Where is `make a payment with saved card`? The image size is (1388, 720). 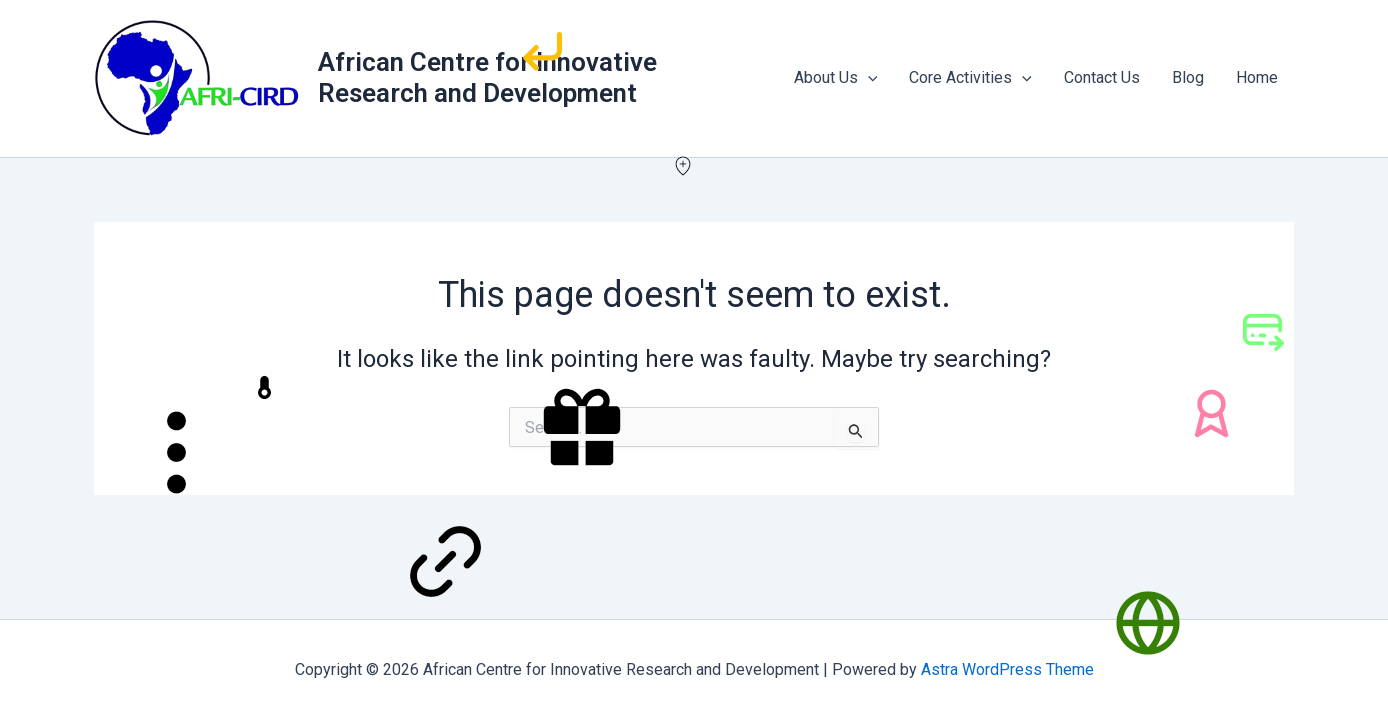
make a payment with saved card is located at coordinates (1262, 329).